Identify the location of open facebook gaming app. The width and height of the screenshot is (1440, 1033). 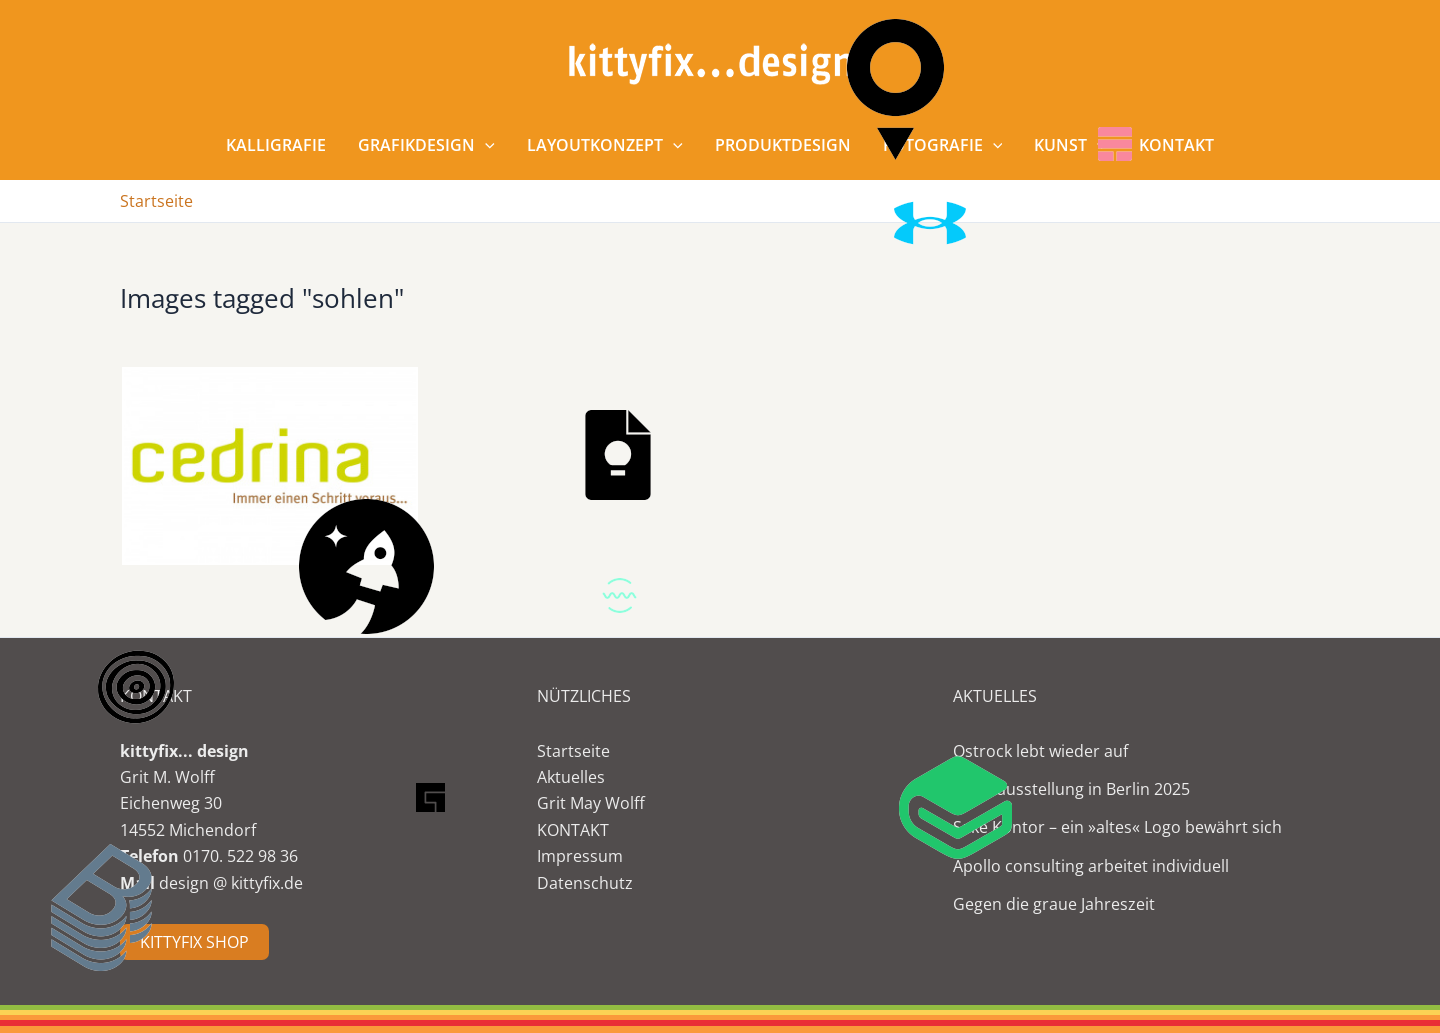
(430, 797).